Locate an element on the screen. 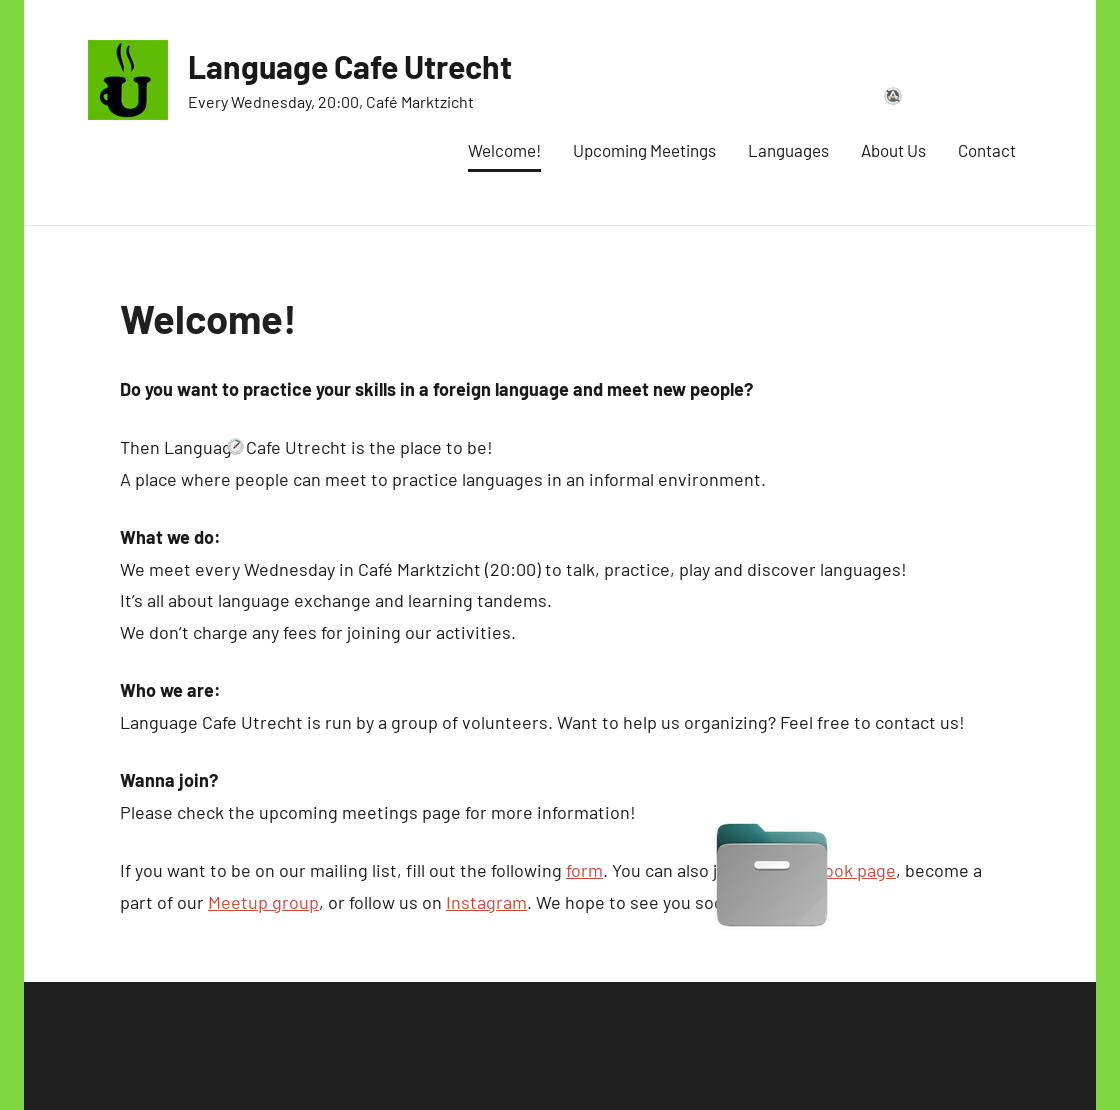 This screenshot has width=1120, height=1110. open the file manager is located at coordinates (772, 875).